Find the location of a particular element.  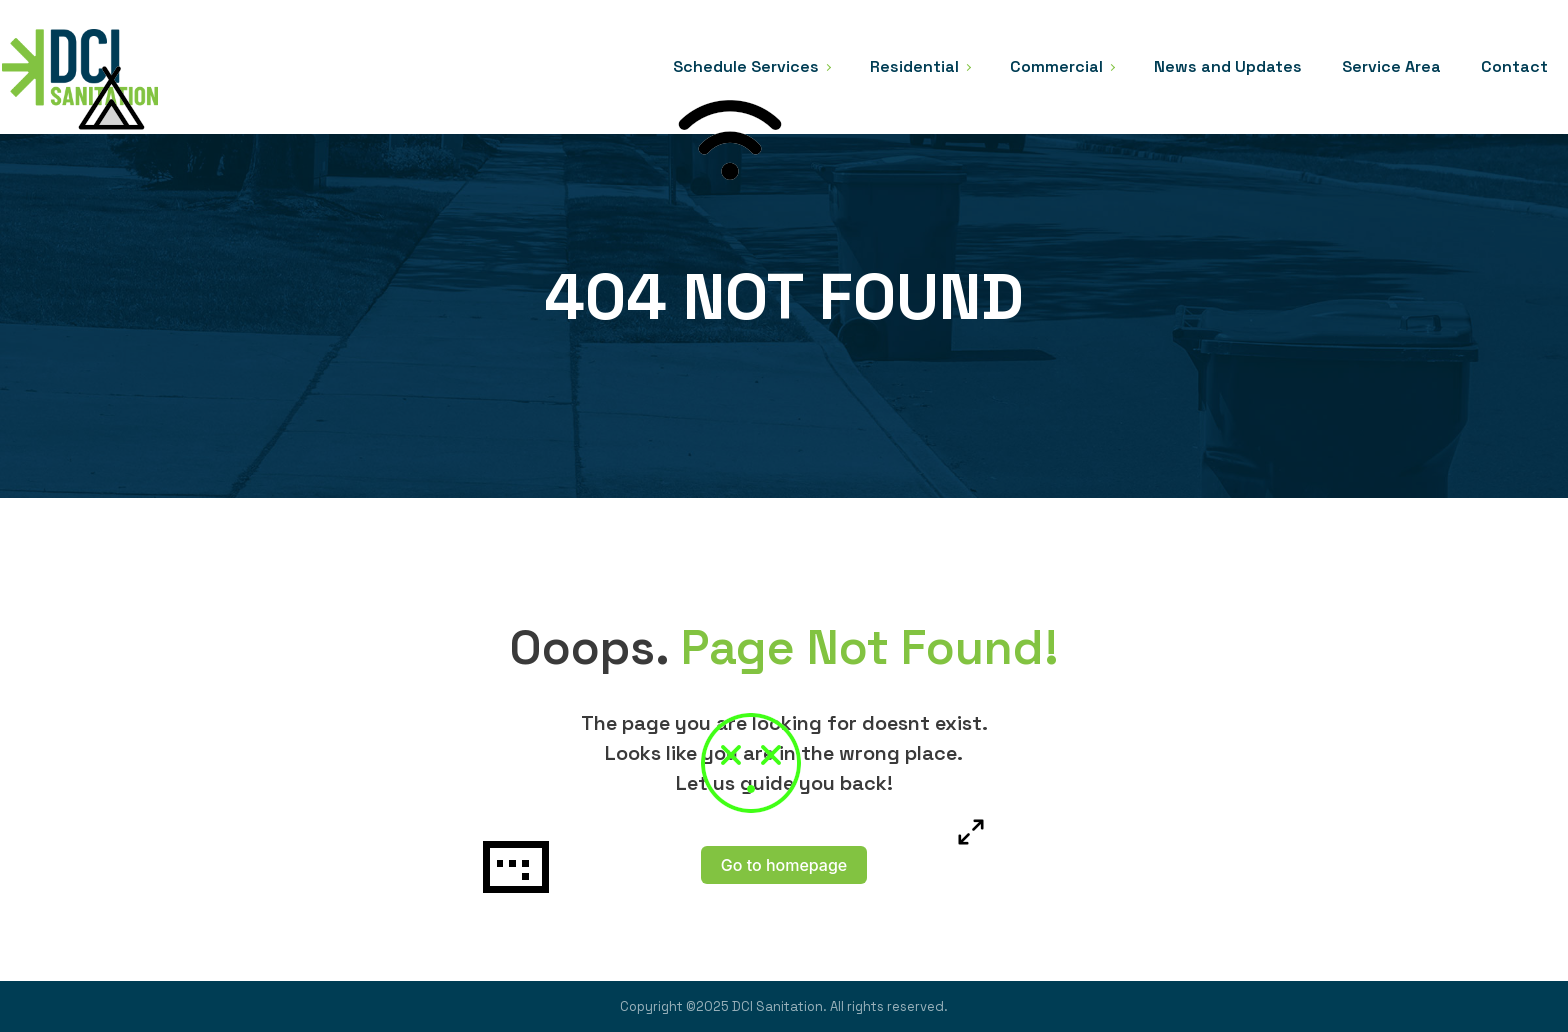

access camping or outdoor activity features is located at coordinates (111, 101).